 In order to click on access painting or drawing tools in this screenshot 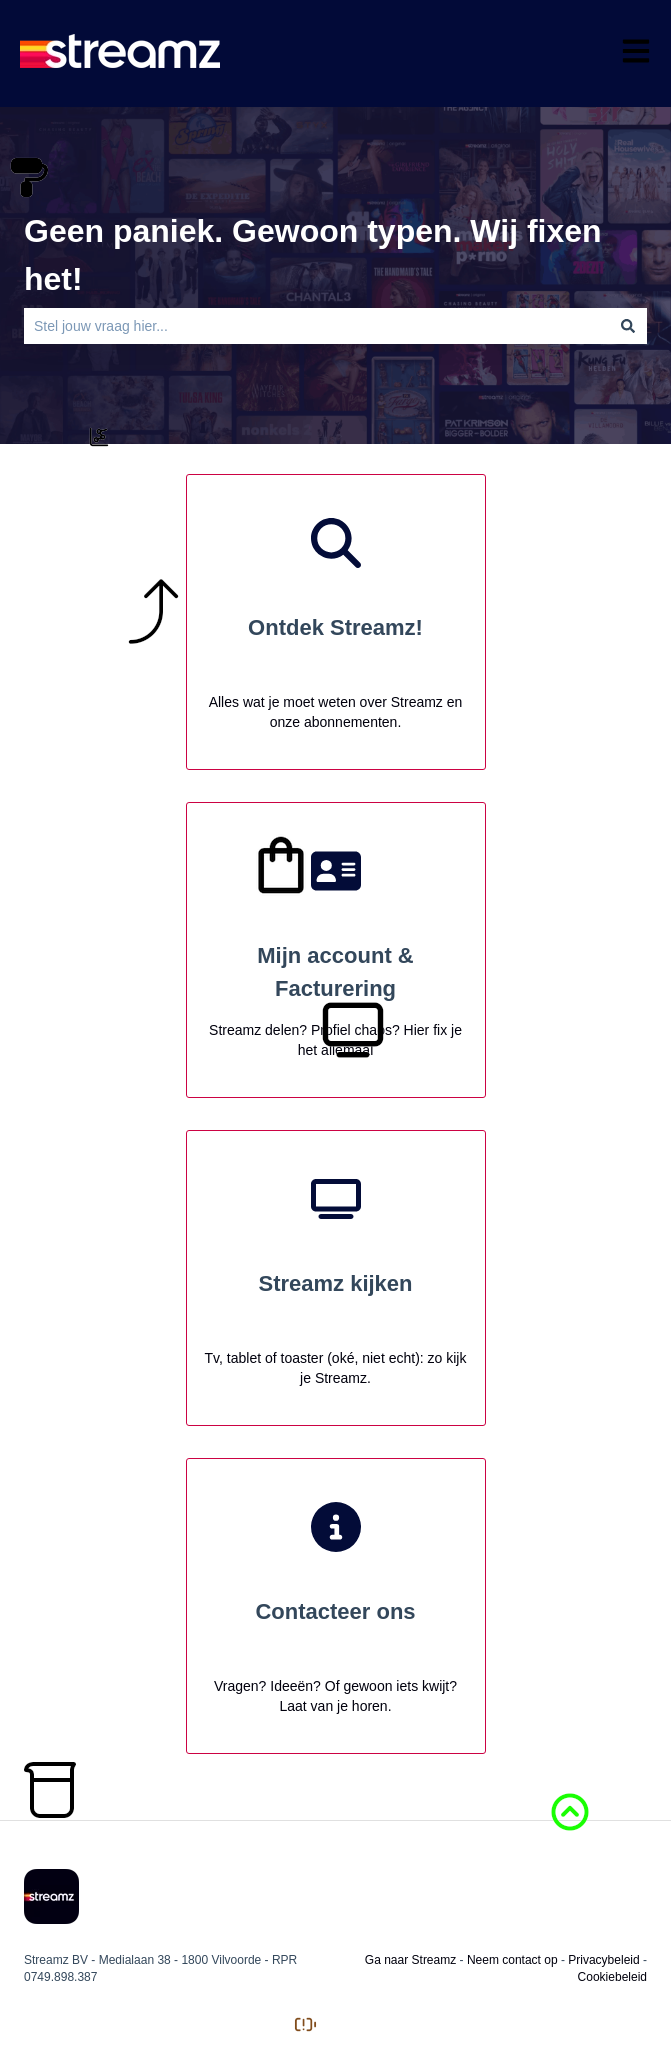, I will do `click(26, 177)`.